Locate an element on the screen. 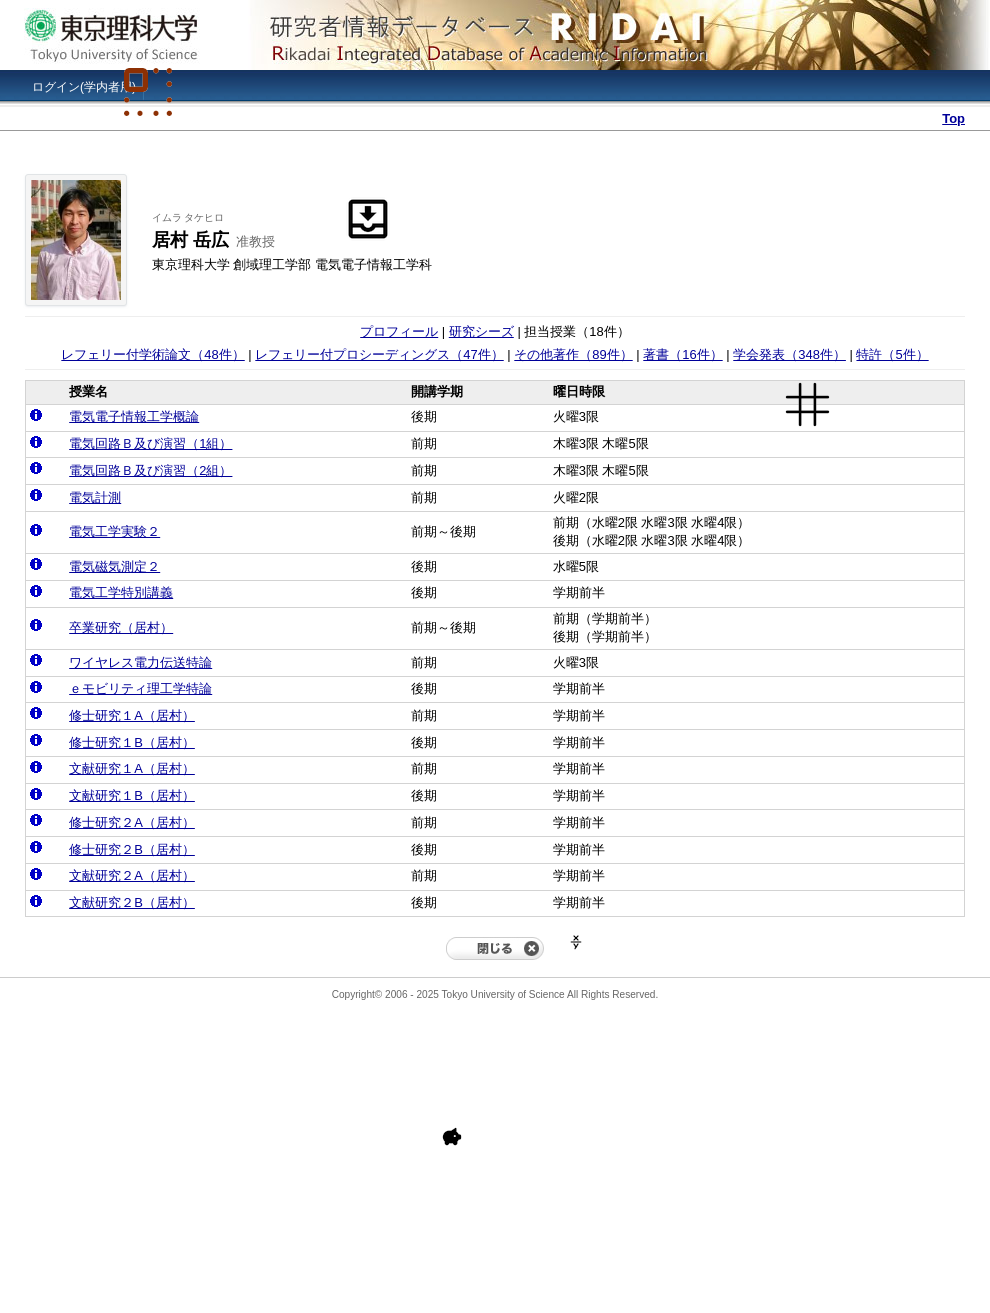 The width and height of the screenshot is (990, 1313). perform division calculation is located at coordinates (576, 942).